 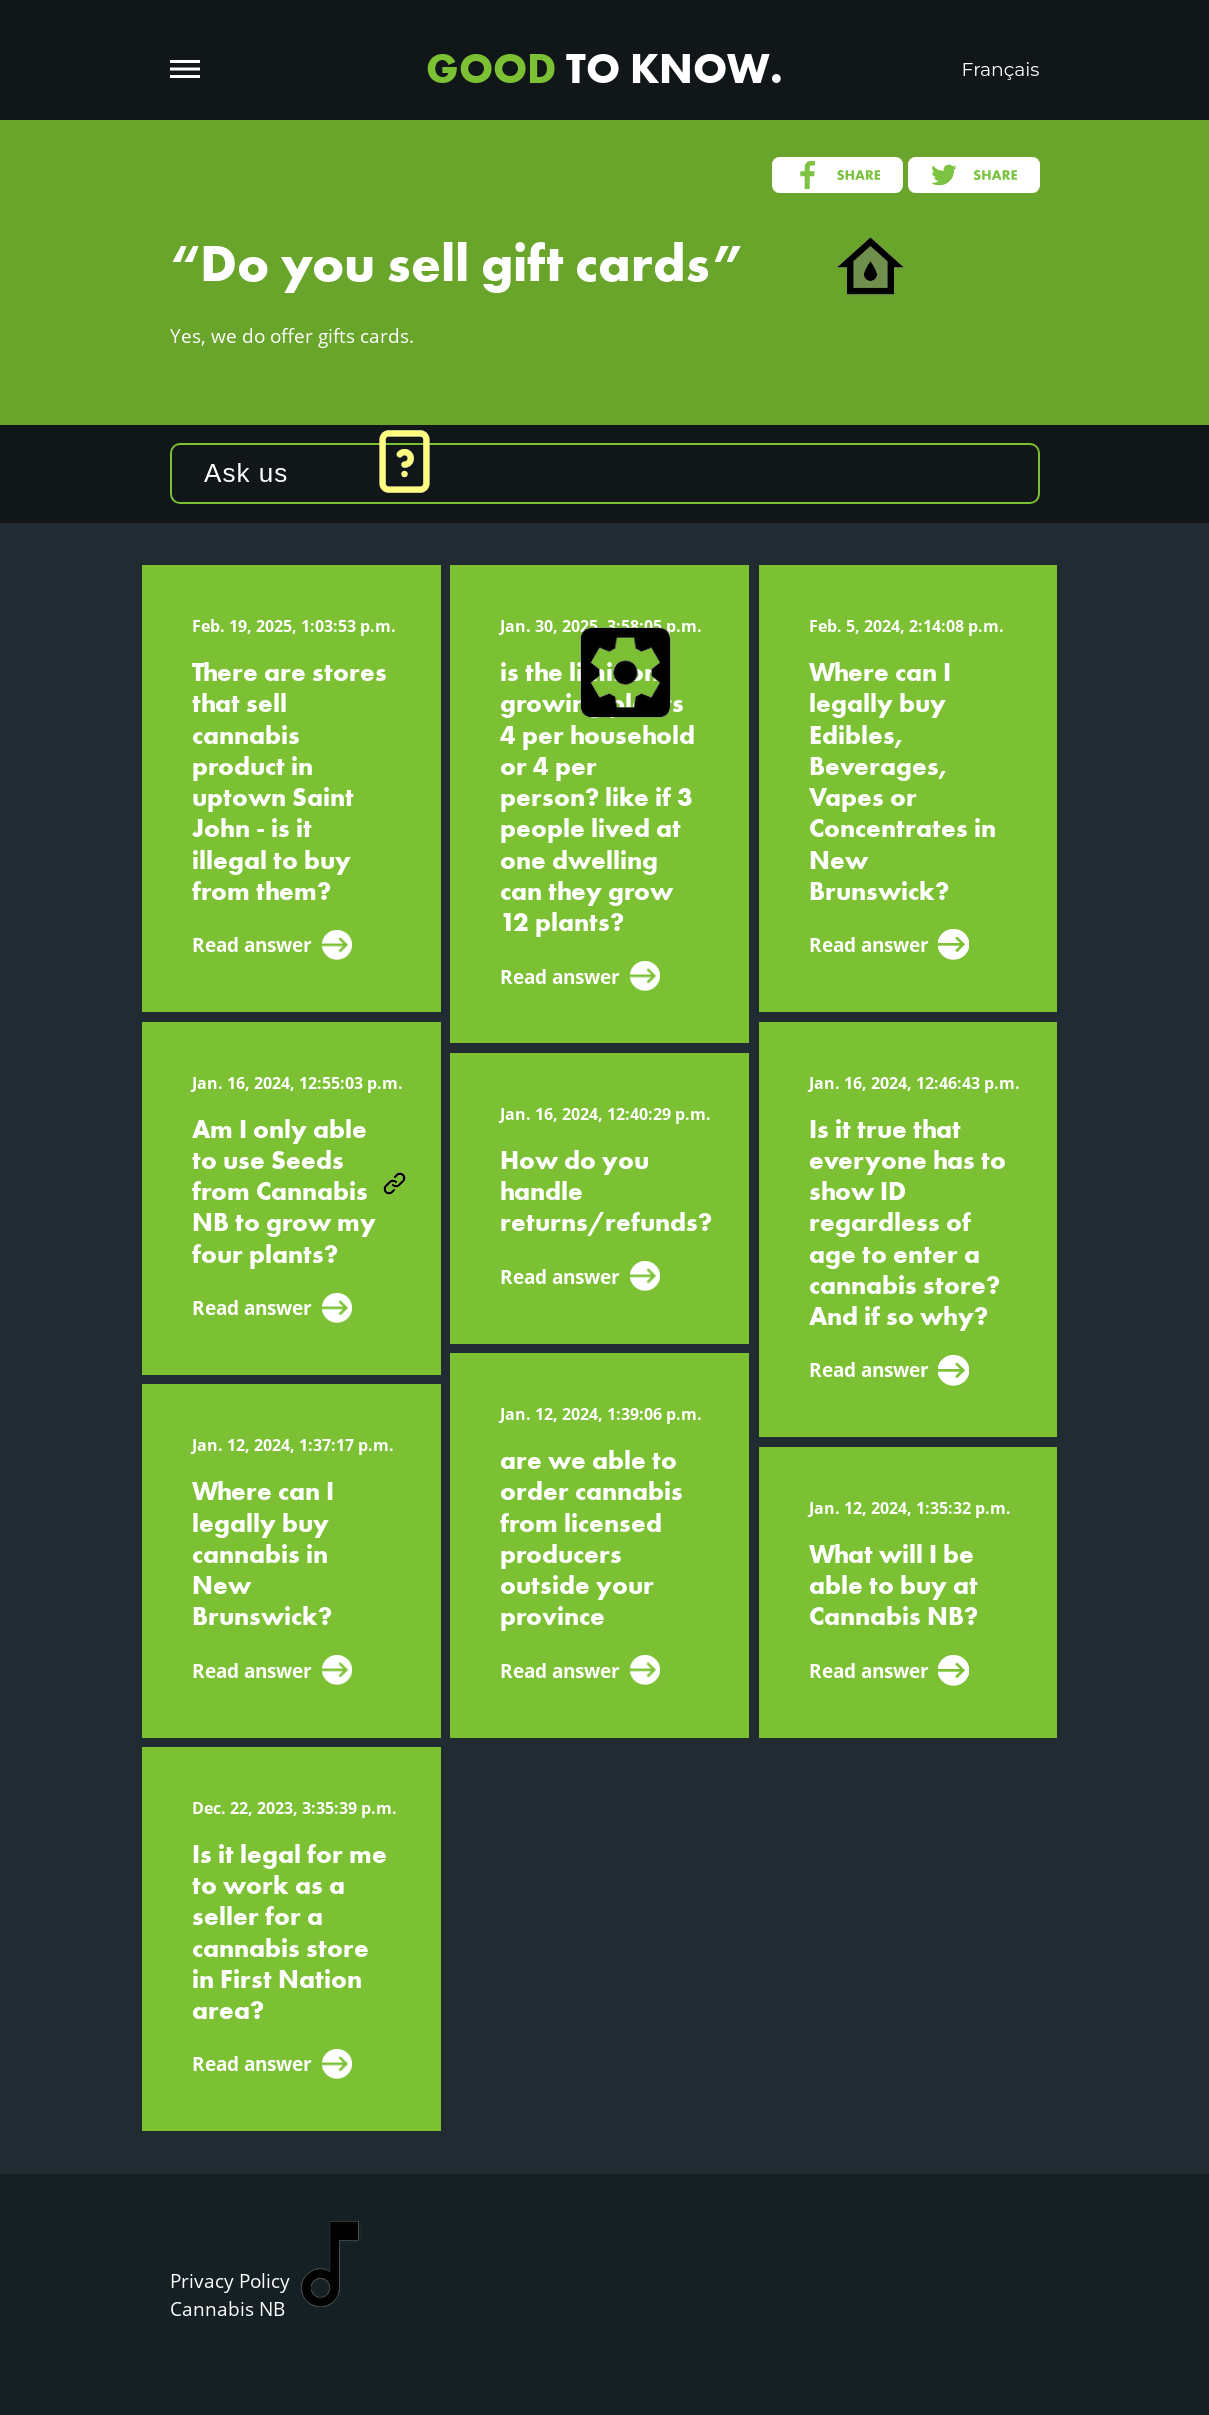 I want to click on unknown or unrecognized device detected, so click(x=404, y=461).